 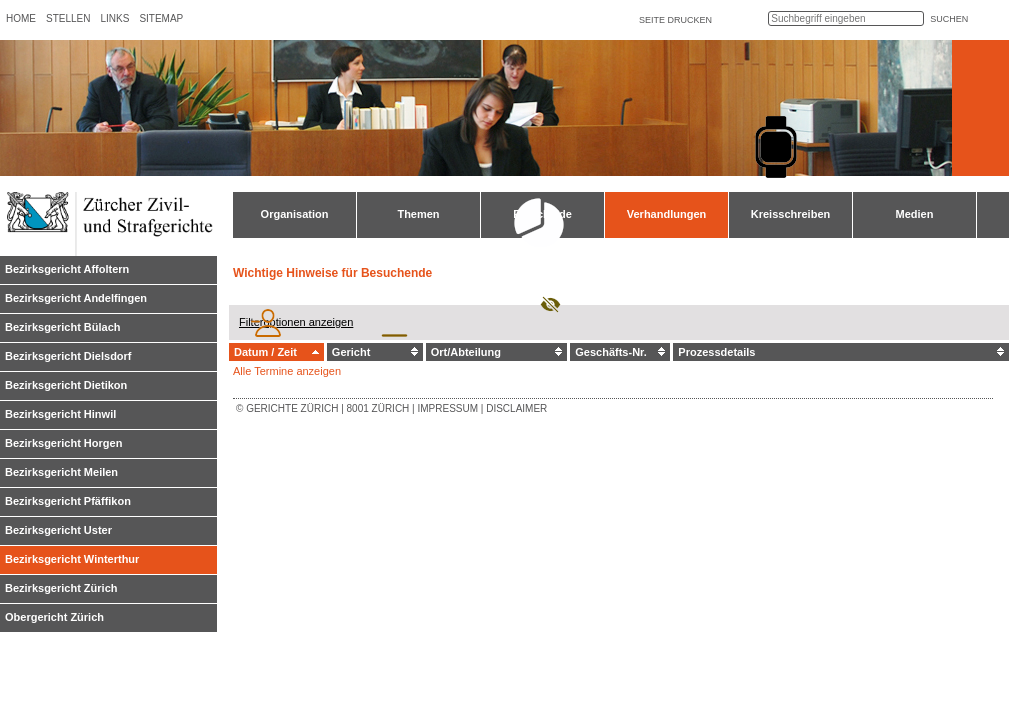 I want to click on view analytics or statistics, so click(x=539, y=223).